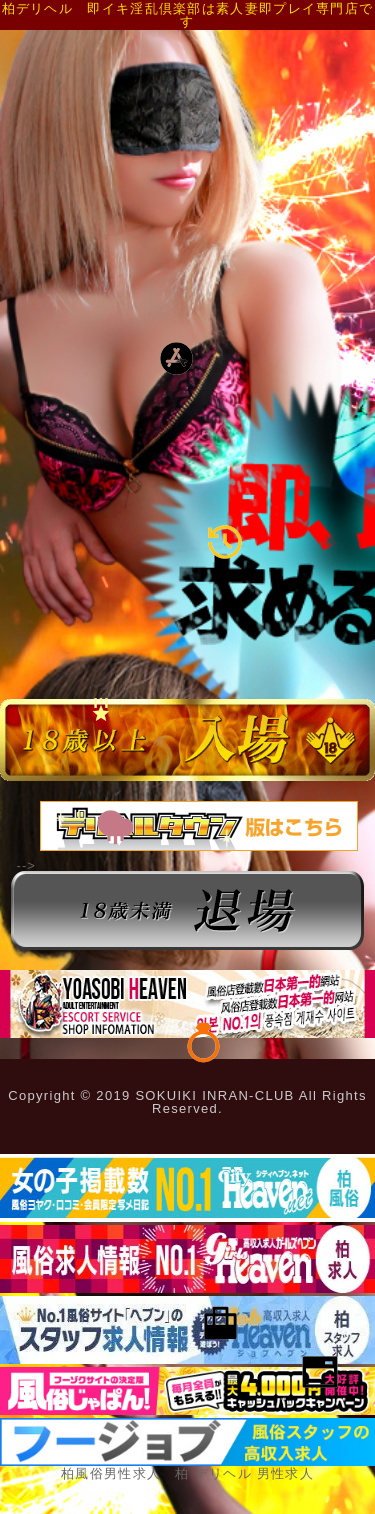 The image size is (375, 1514). What do you see at coordinates (176, 358) in the screenshot?
I see `open the Apple App Store` at bounding box center [176, 358].